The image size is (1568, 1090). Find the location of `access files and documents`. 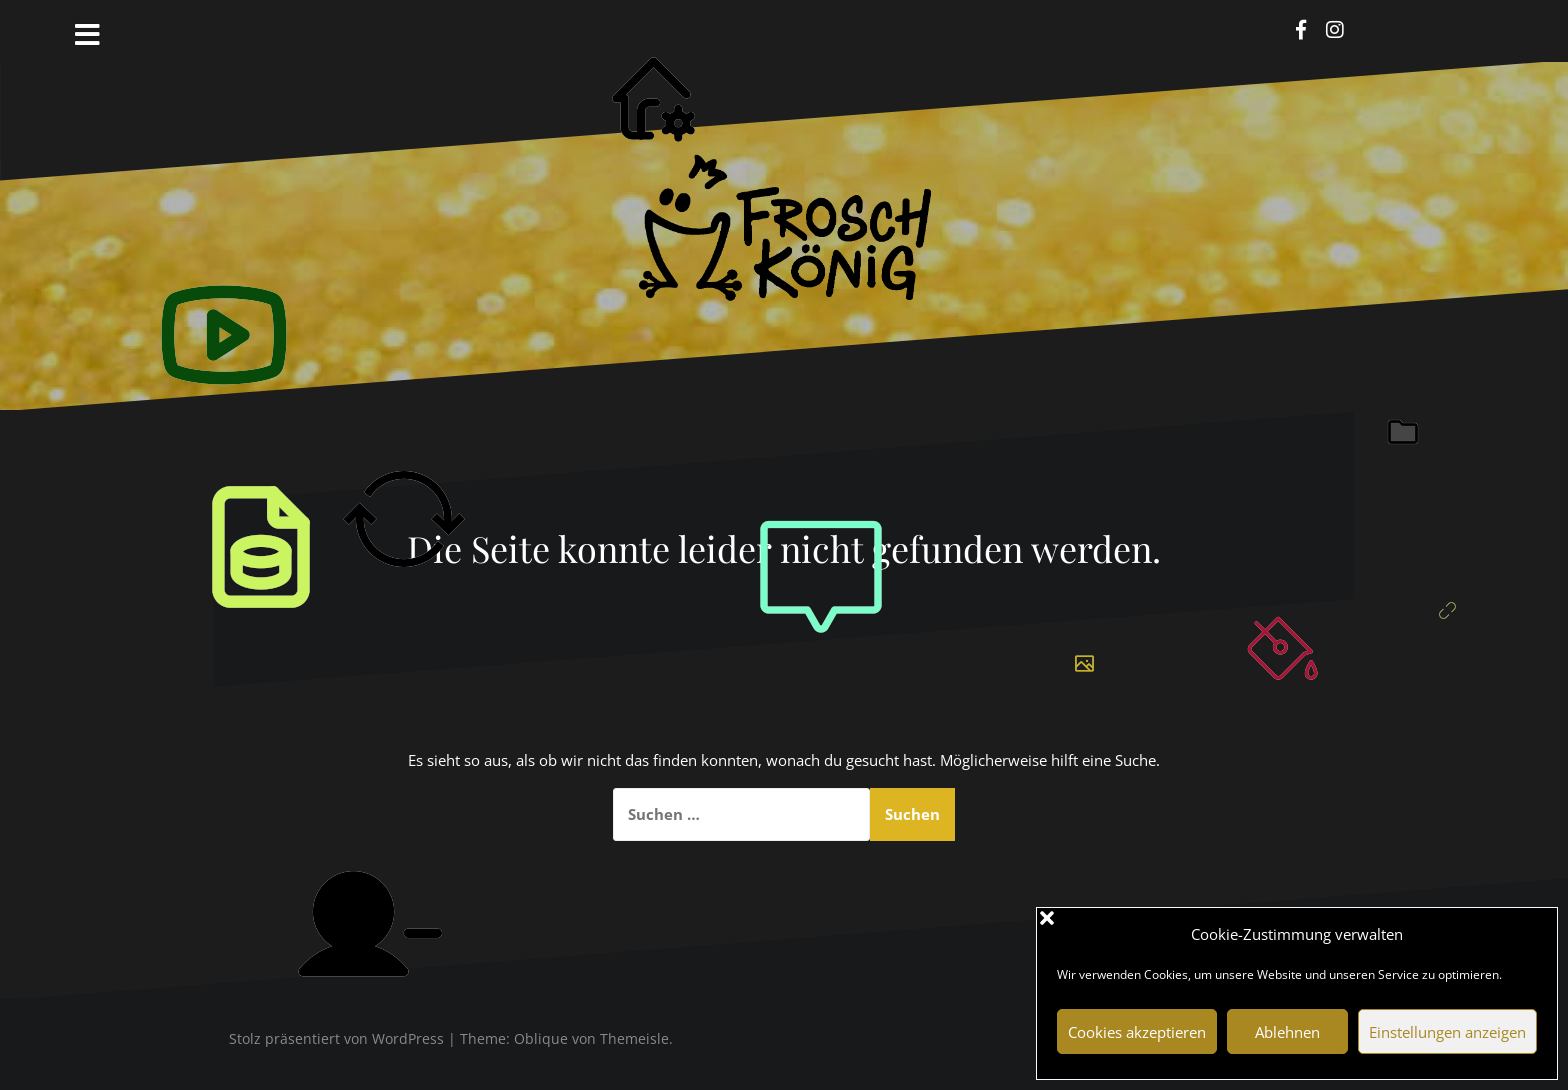

access files and documents is located at coordinates (1403, 432).